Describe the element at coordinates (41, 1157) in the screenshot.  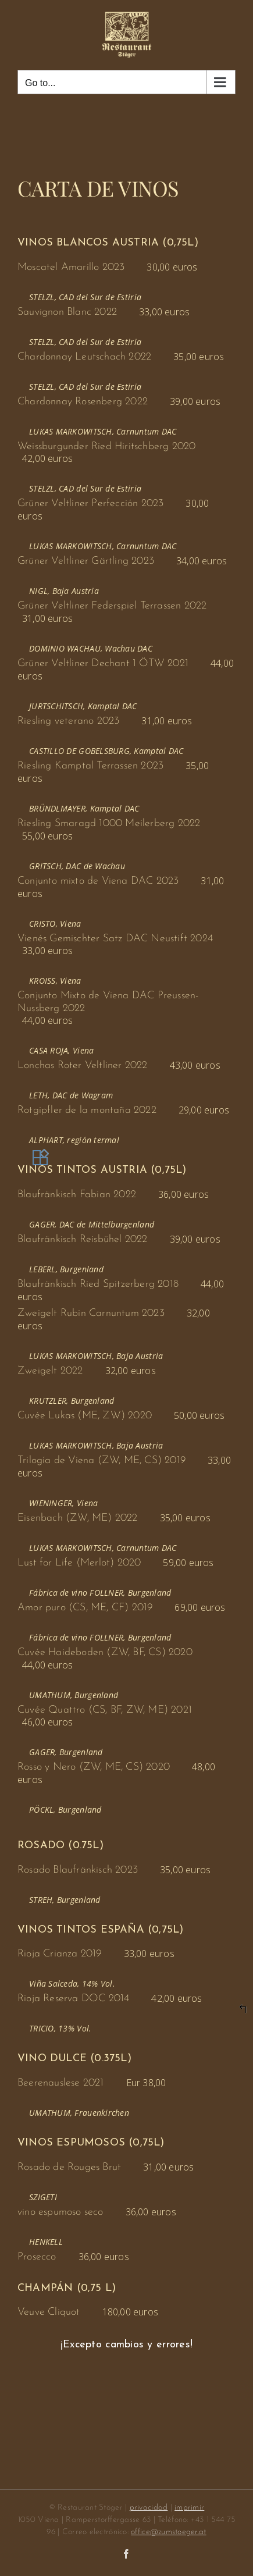
I see `browse and install extensions` at that location.